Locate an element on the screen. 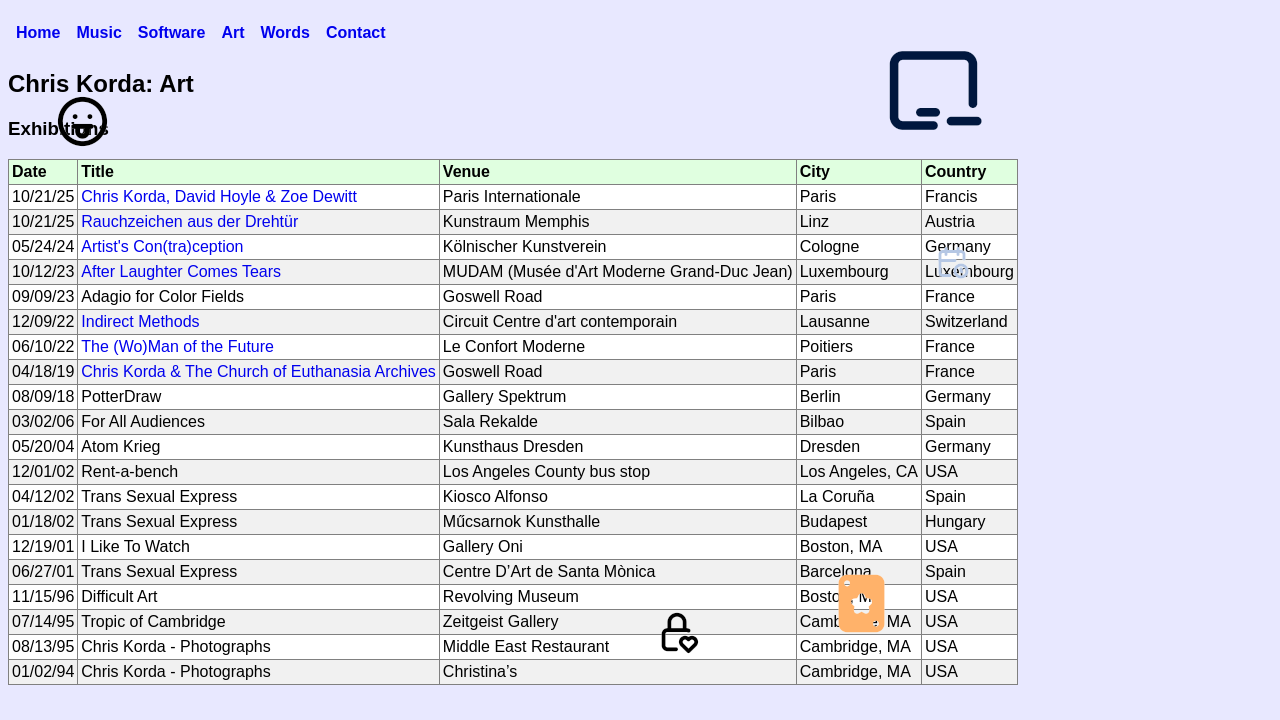 This screenshot has width=1280, height=720. remove a paired tablet device is located at coordinates (933, 90).